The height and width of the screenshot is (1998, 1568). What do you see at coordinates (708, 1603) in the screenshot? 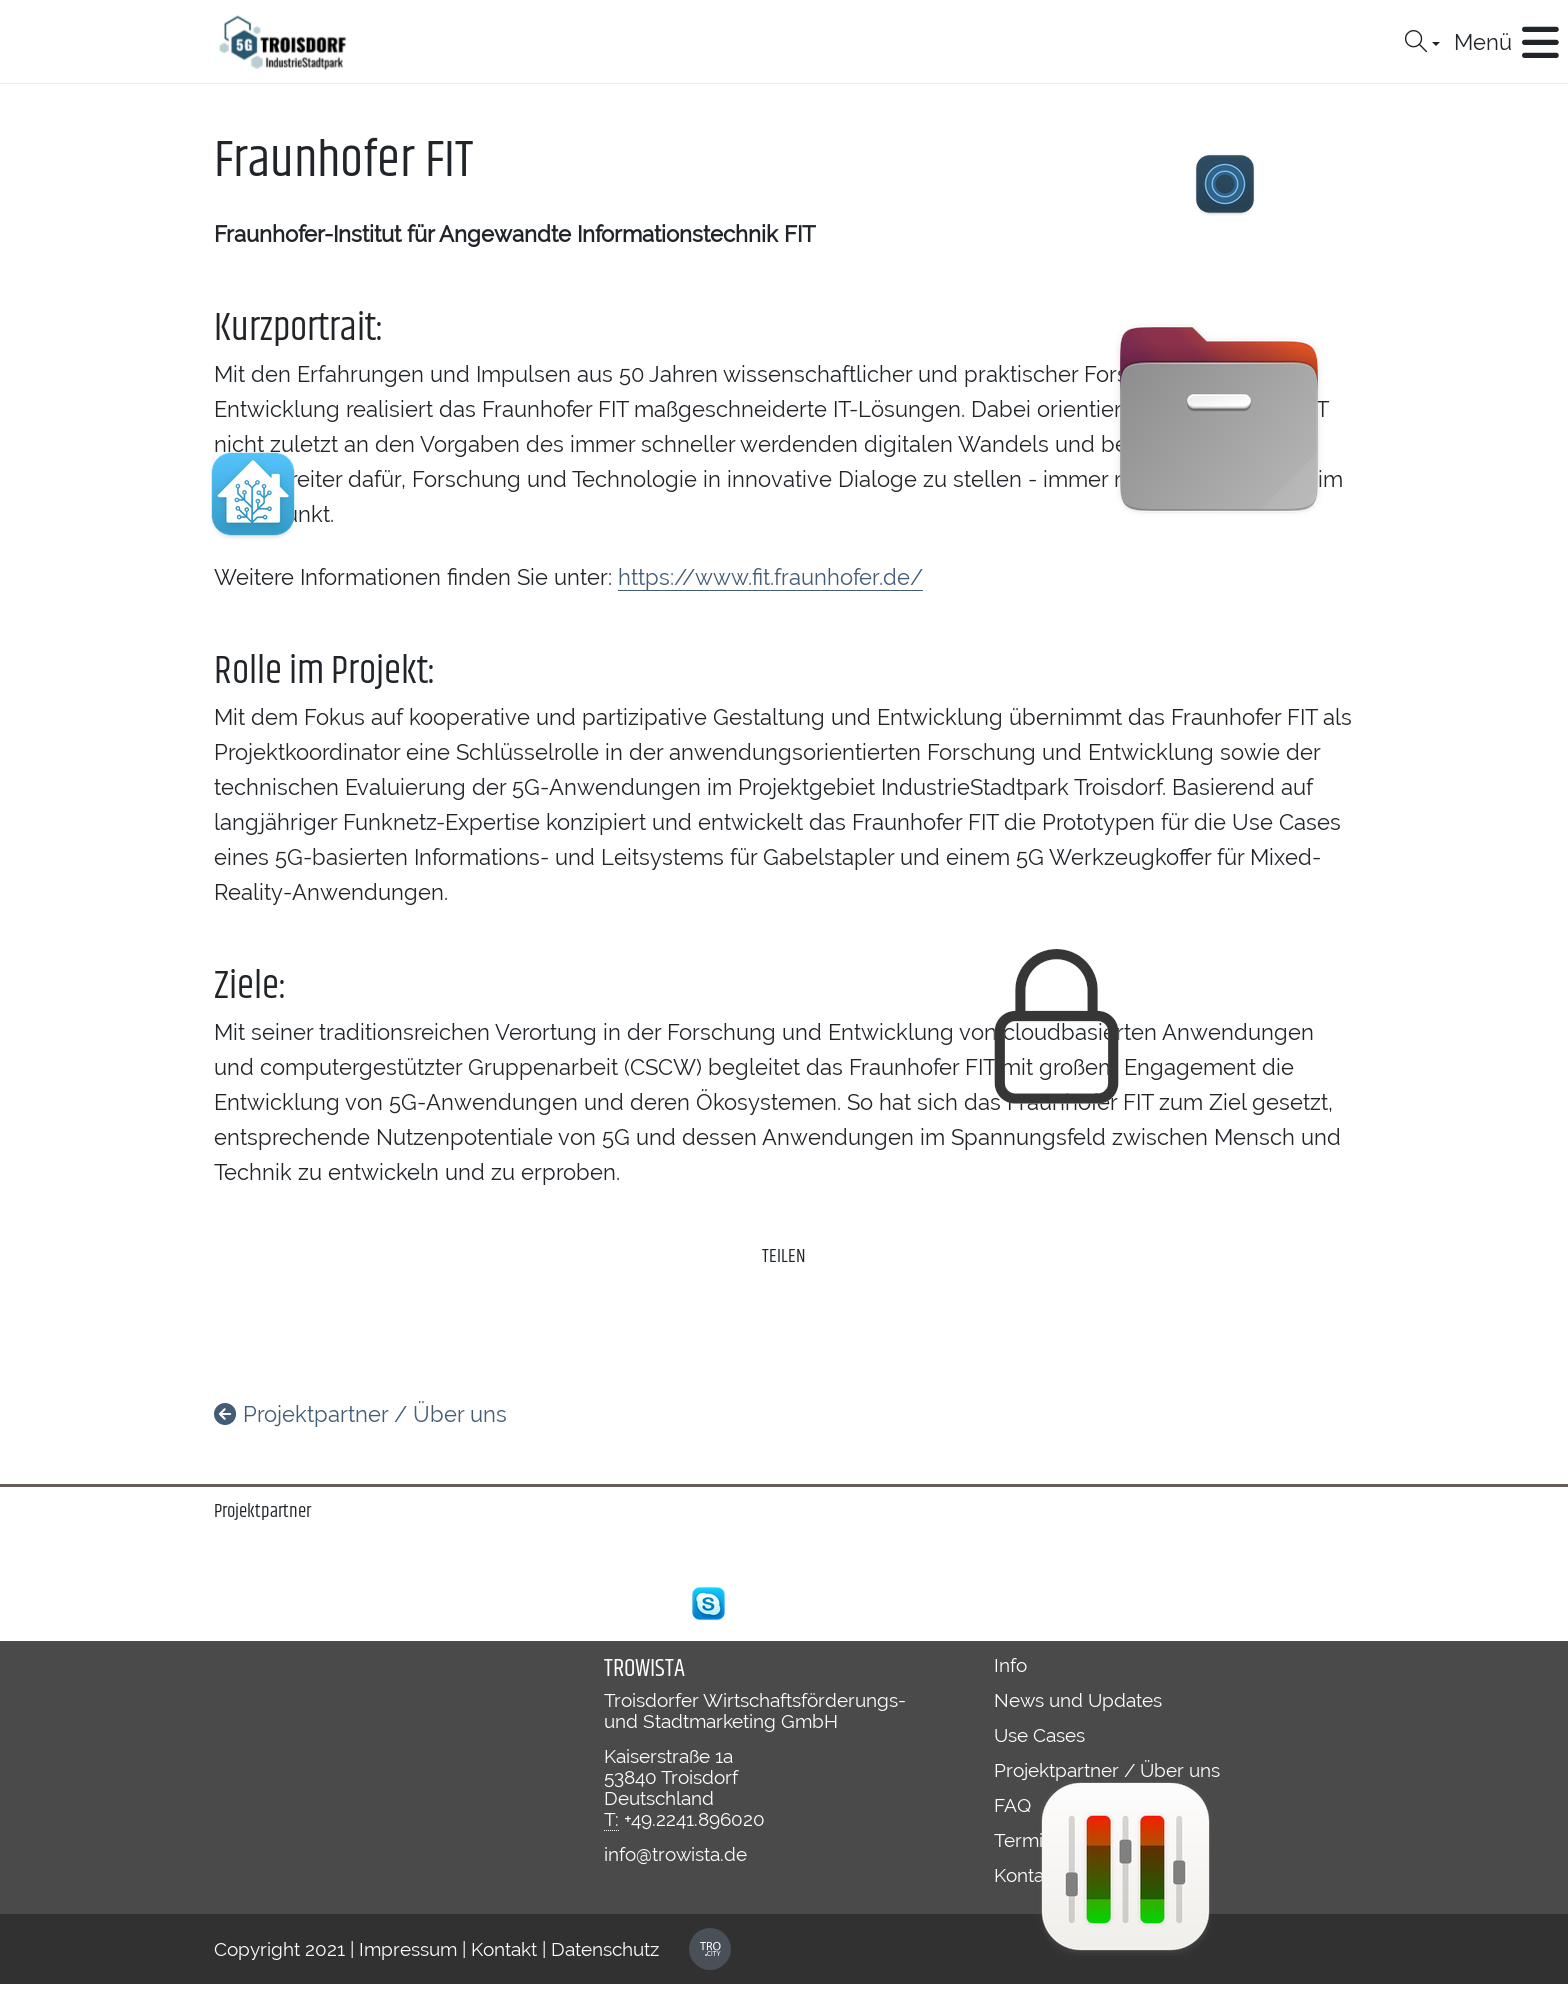
I see `open Skype app` at bounding box center [708, 1603].